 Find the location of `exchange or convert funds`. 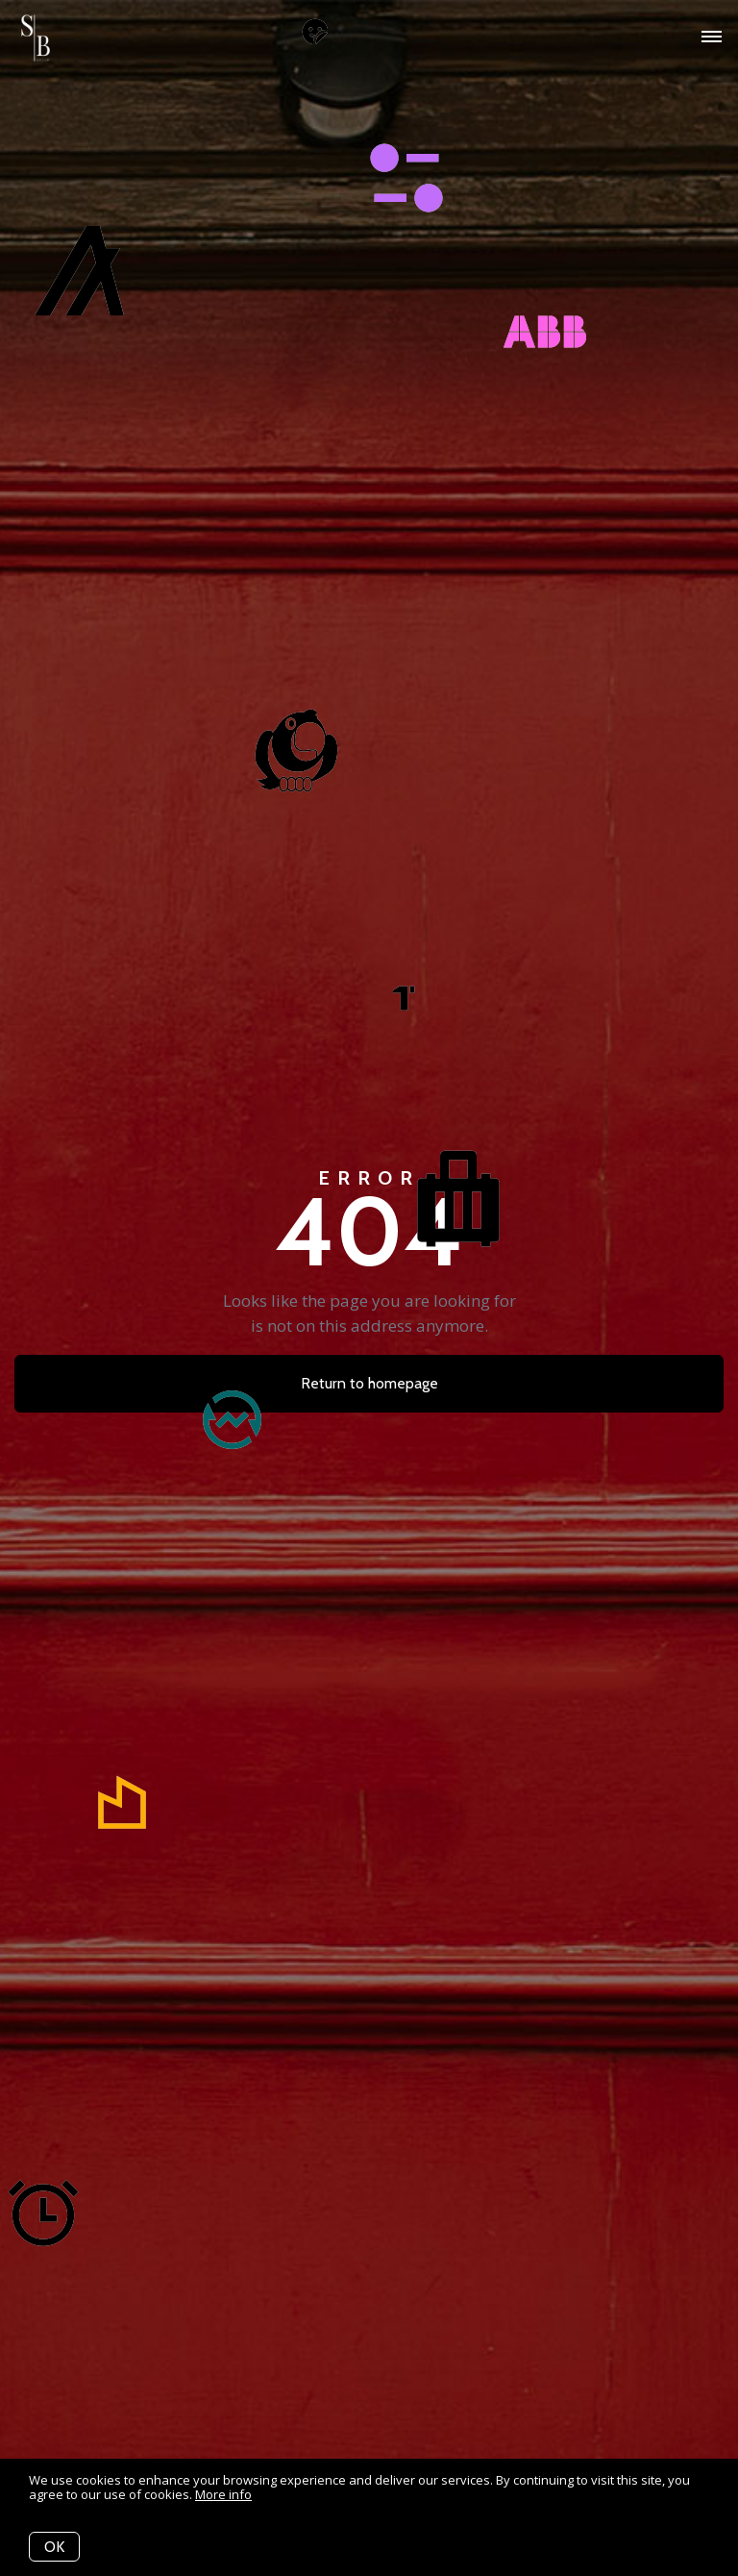

exchange or convert funds is located at coordinates (232, 1419).